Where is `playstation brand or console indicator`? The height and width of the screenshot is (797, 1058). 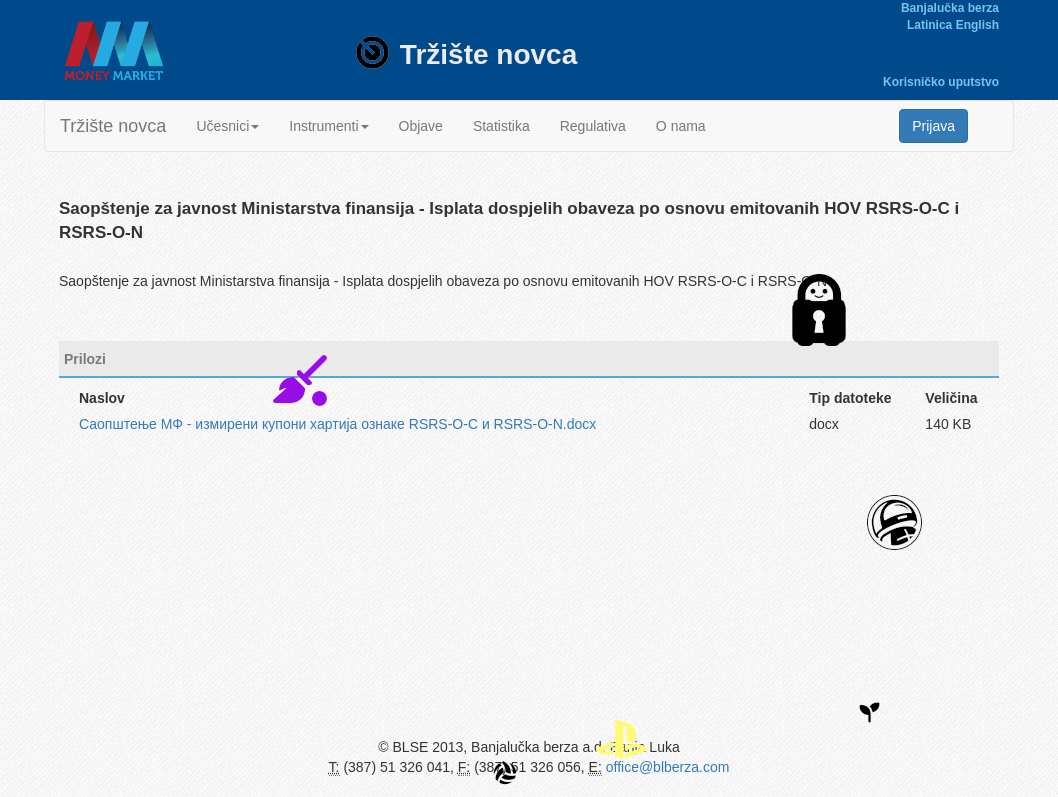
playstation brand or console indicator is located at coordinates (621, 739).